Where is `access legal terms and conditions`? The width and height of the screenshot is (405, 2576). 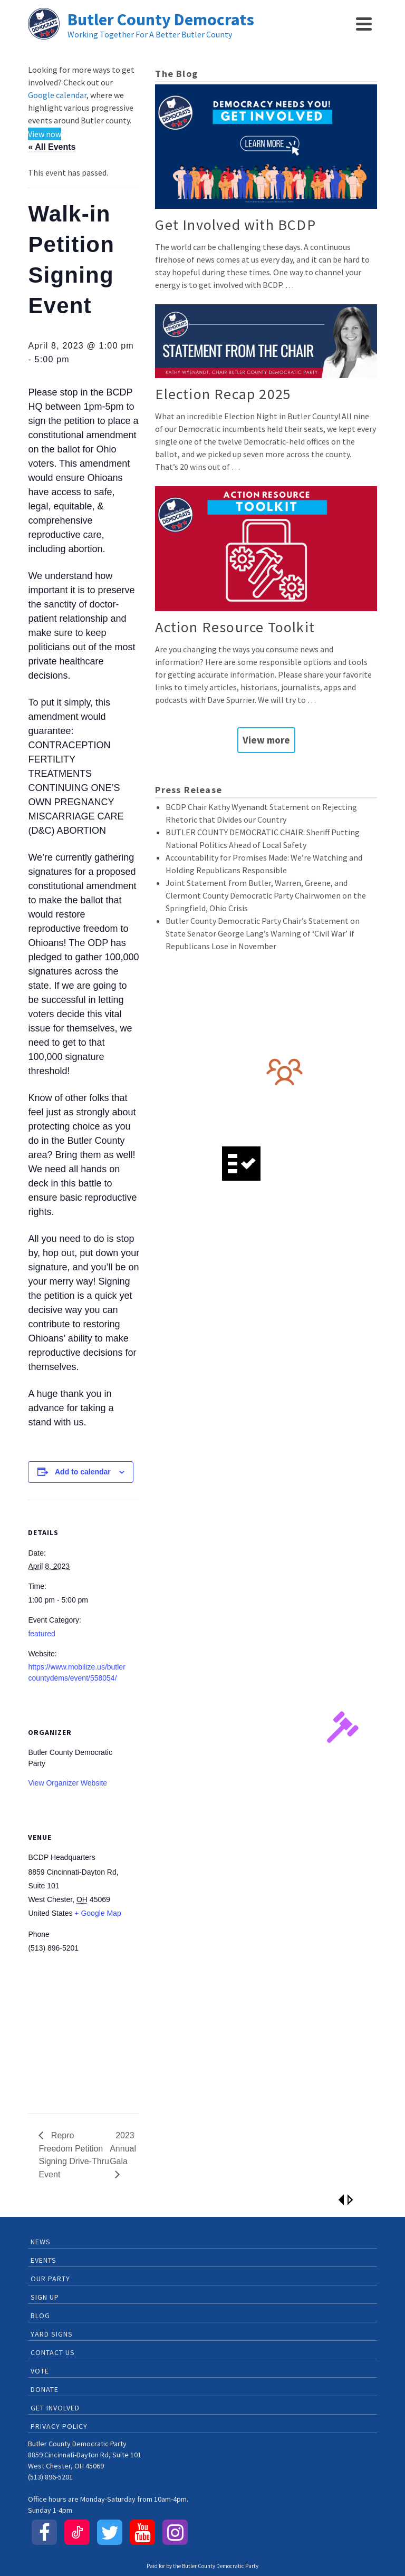 access legal terms and conditions is located at coordinates (342, 1728).